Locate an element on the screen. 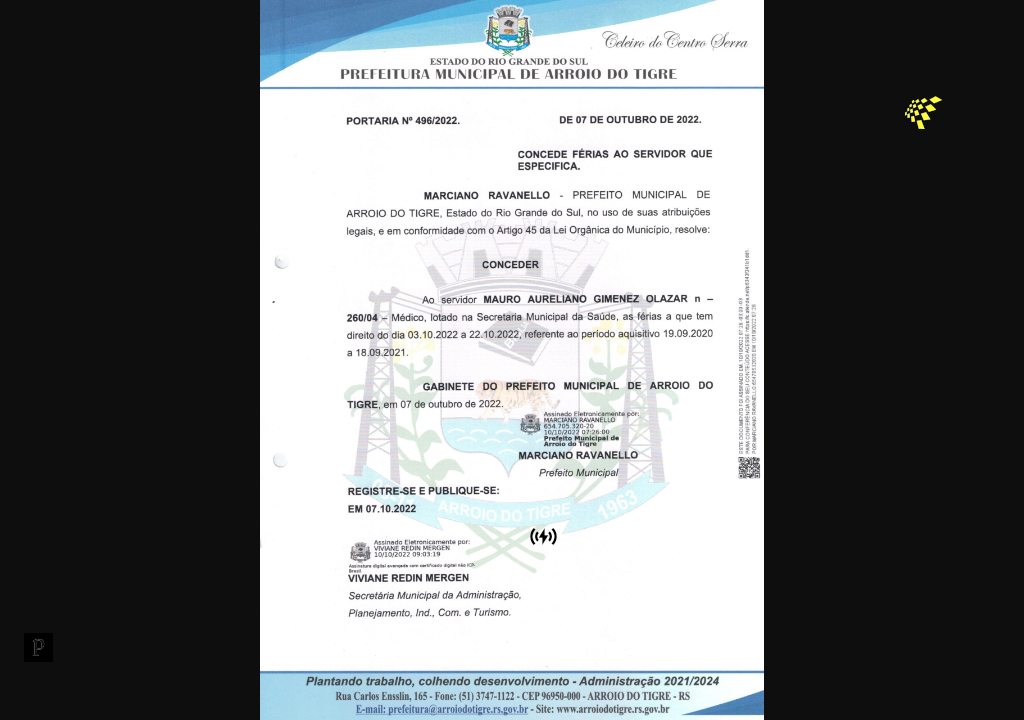 Image resolution: width=1024 pixels, height=720 pixels. link to Publons researcher profile is located at coordinates (38, 647).